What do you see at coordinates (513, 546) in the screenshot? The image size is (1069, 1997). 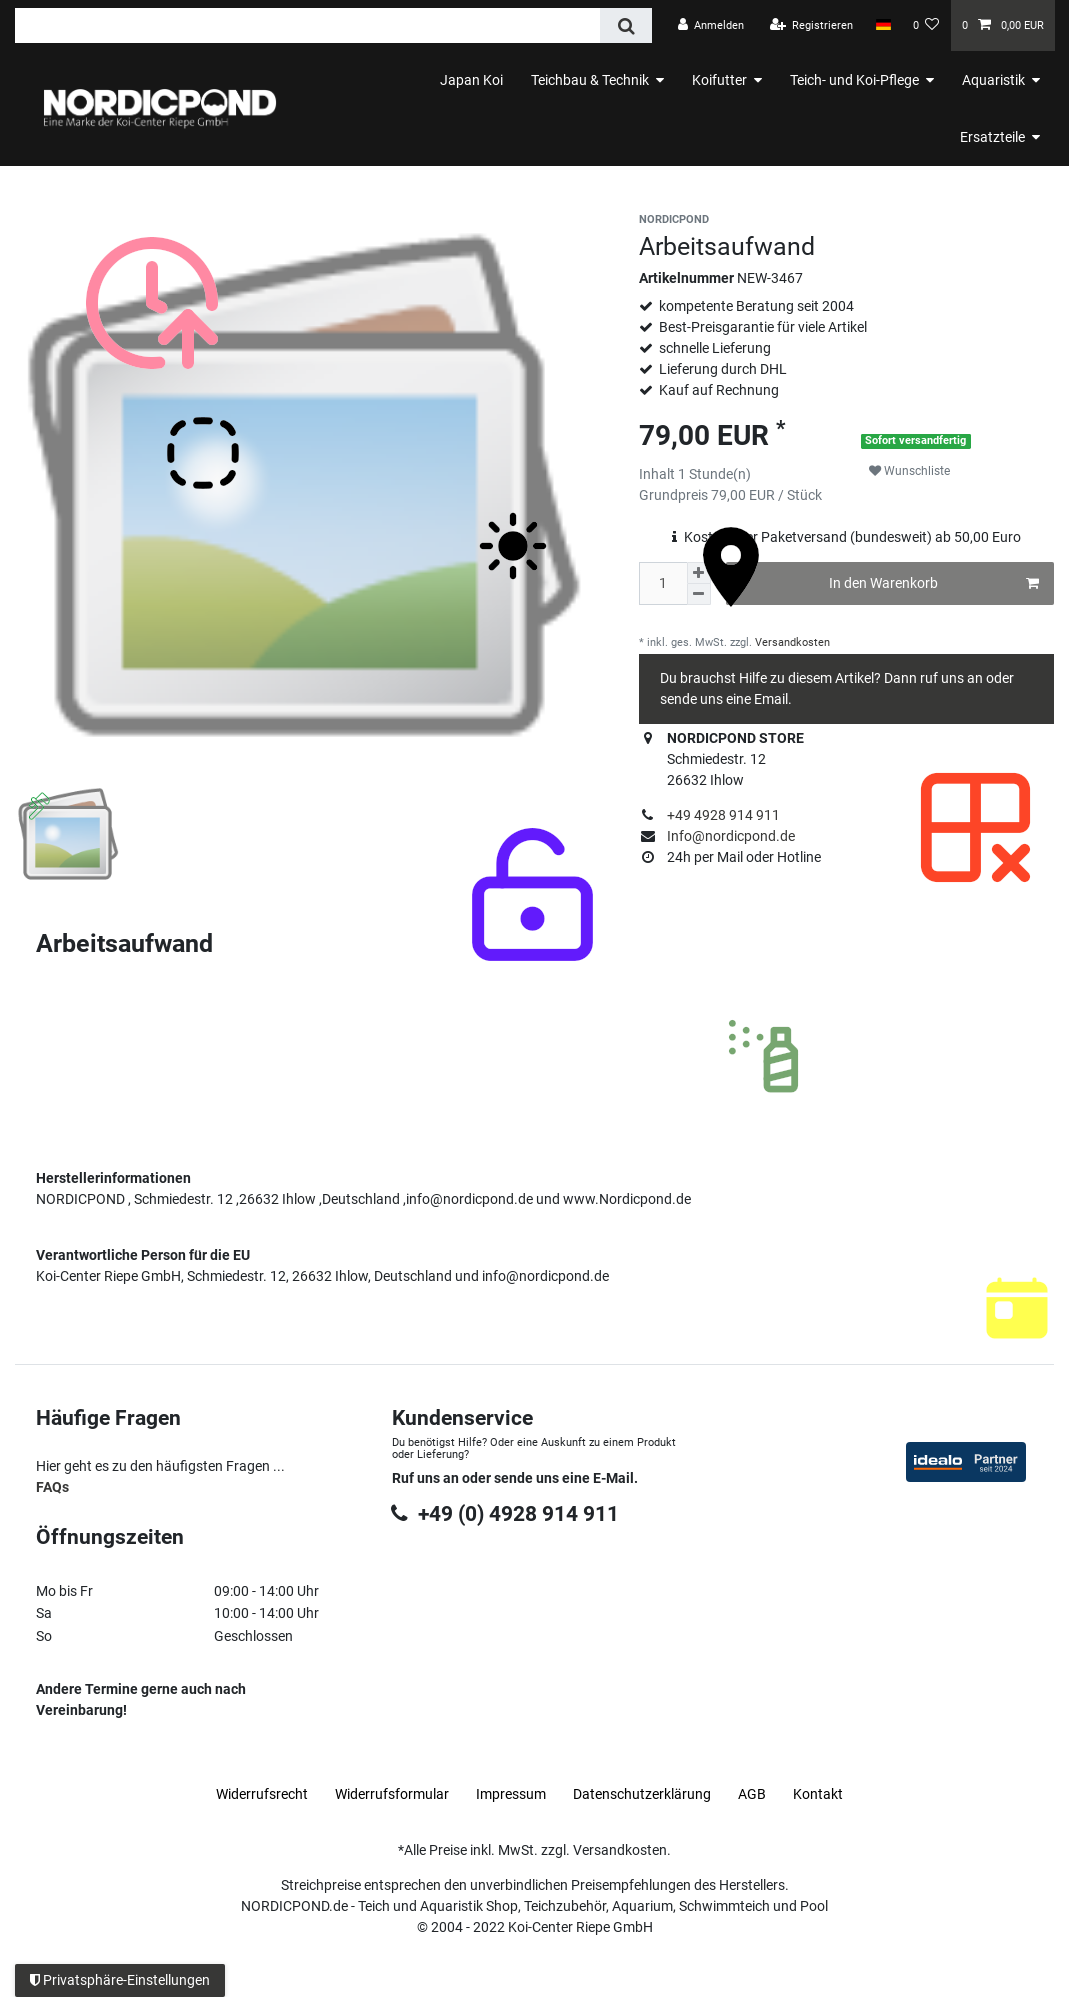 I see `switch to light mode` at bounding box center [513, 546].